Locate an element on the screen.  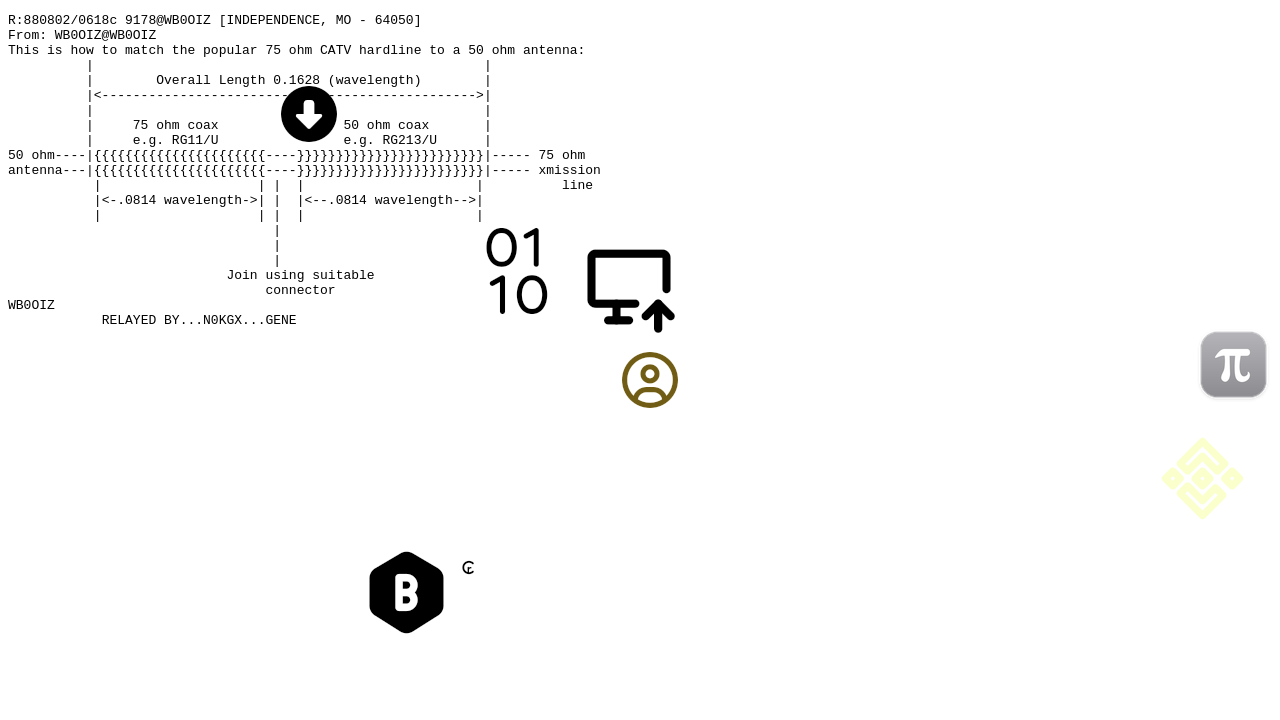
view your profile is located at coordinates (650, 380).